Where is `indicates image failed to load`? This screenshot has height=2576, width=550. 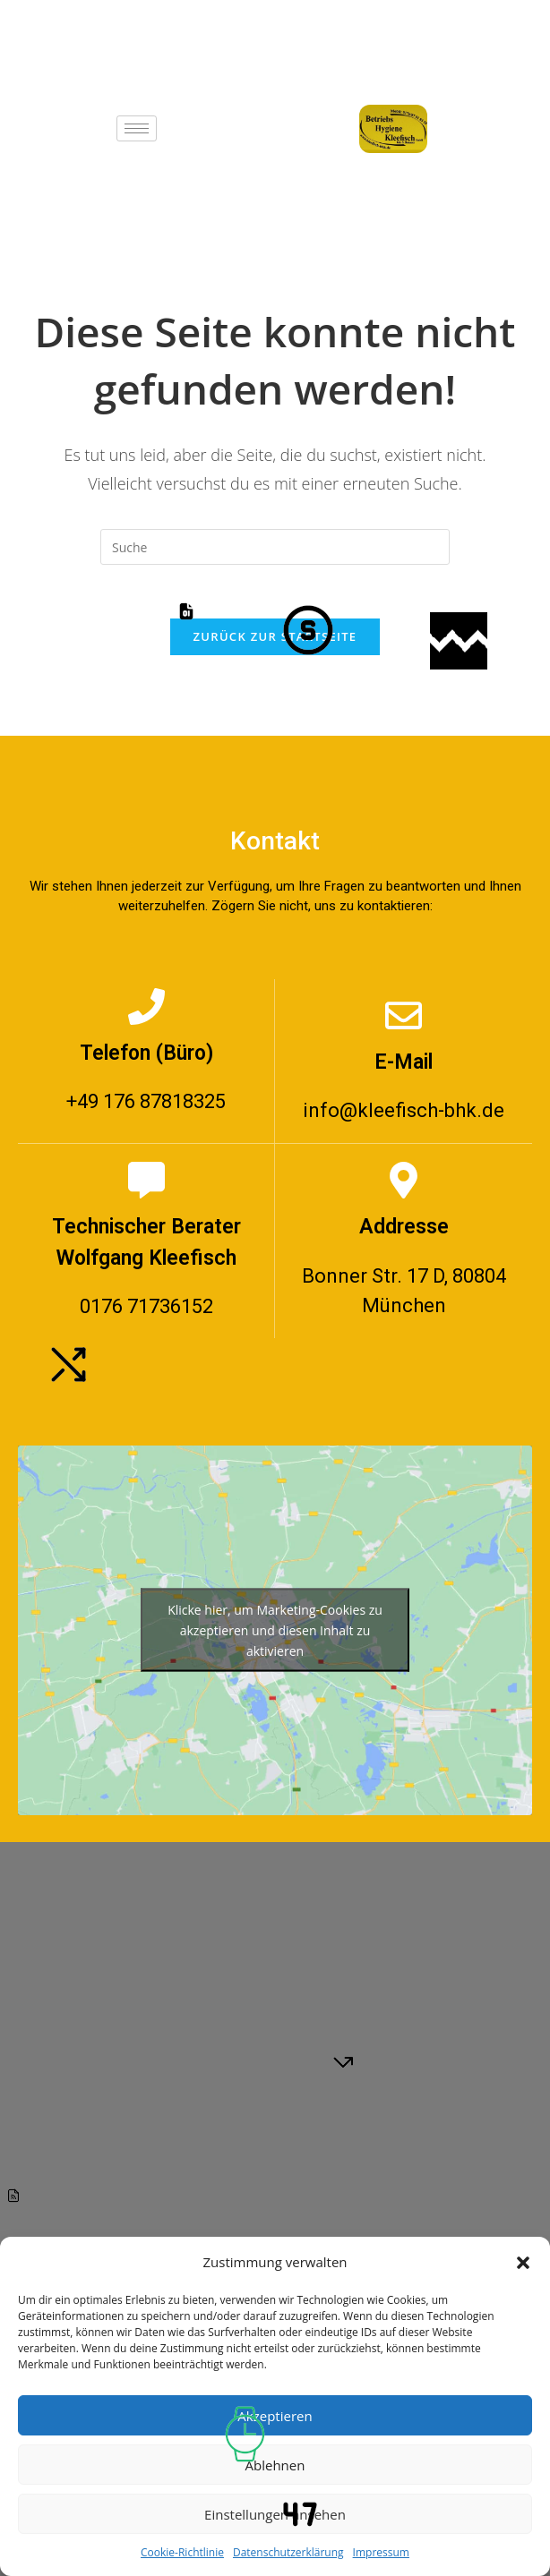
indicates image failed to load is located at coordinates (459, 641).